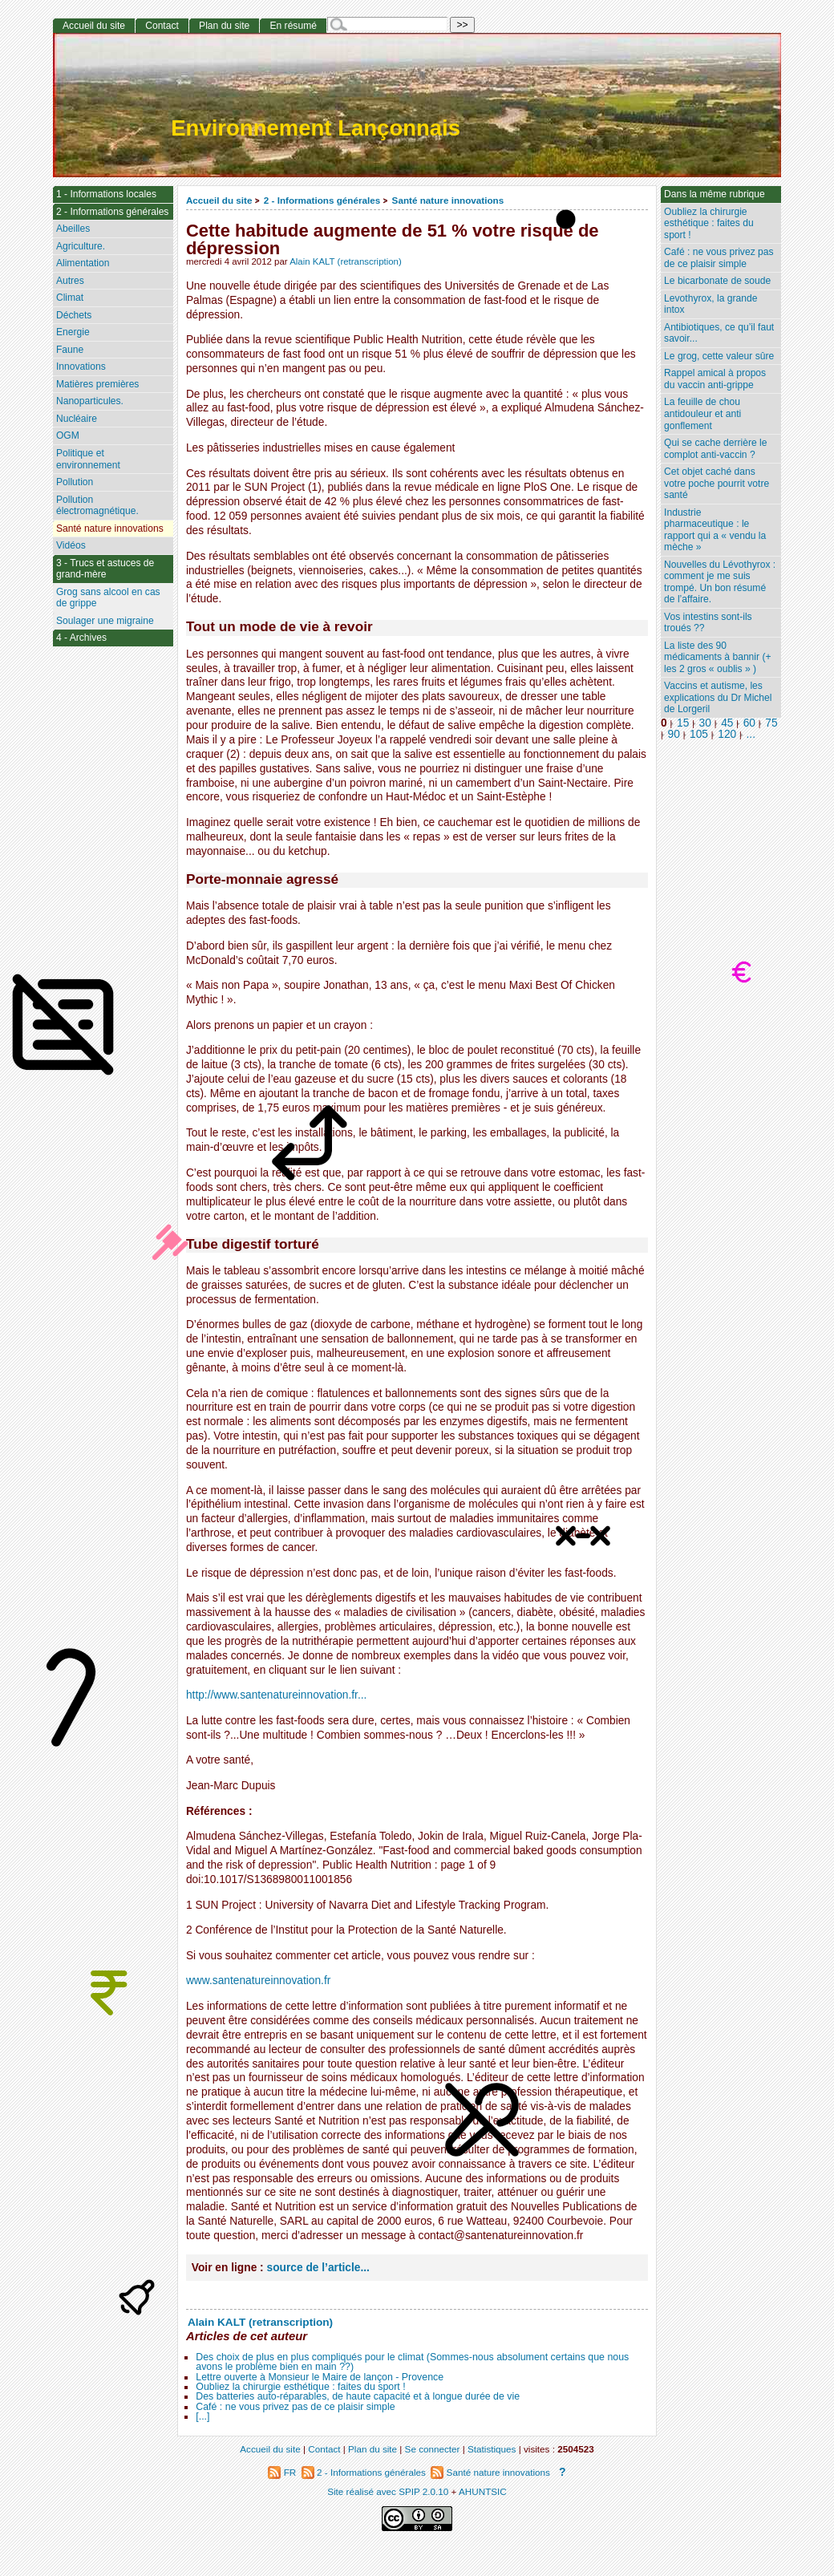  What do you see at coordinates (136, 2297) in the screenshot?
I see `view school notifications or alerts` at bounding box center [136, 2297].